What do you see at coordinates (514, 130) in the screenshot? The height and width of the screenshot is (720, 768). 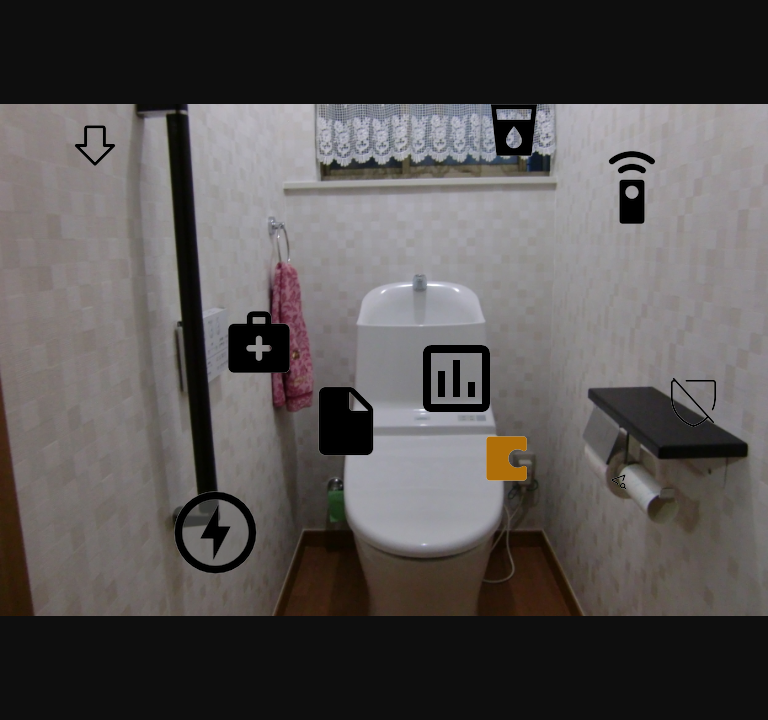 I see `find nearby drink or beverage locations` at bounding box center [514, 130].